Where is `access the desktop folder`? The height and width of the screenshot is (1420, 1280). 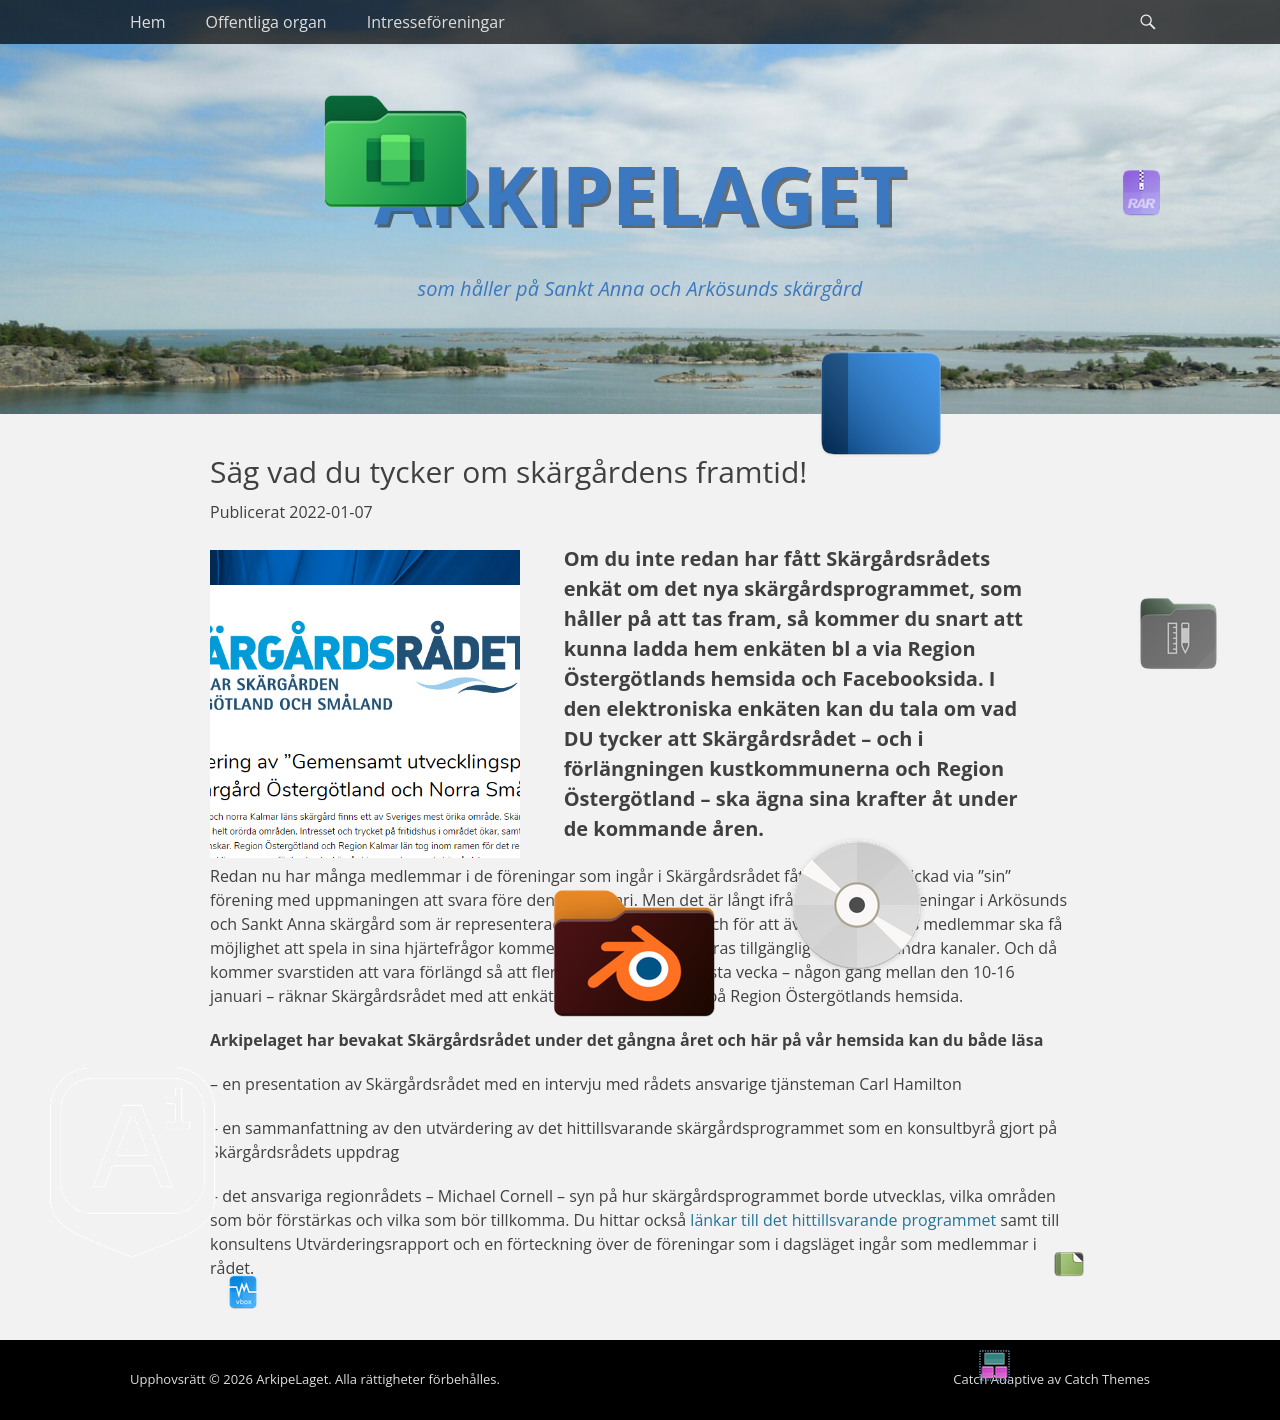 access the desktop folder is located at coordinates (881, 399).